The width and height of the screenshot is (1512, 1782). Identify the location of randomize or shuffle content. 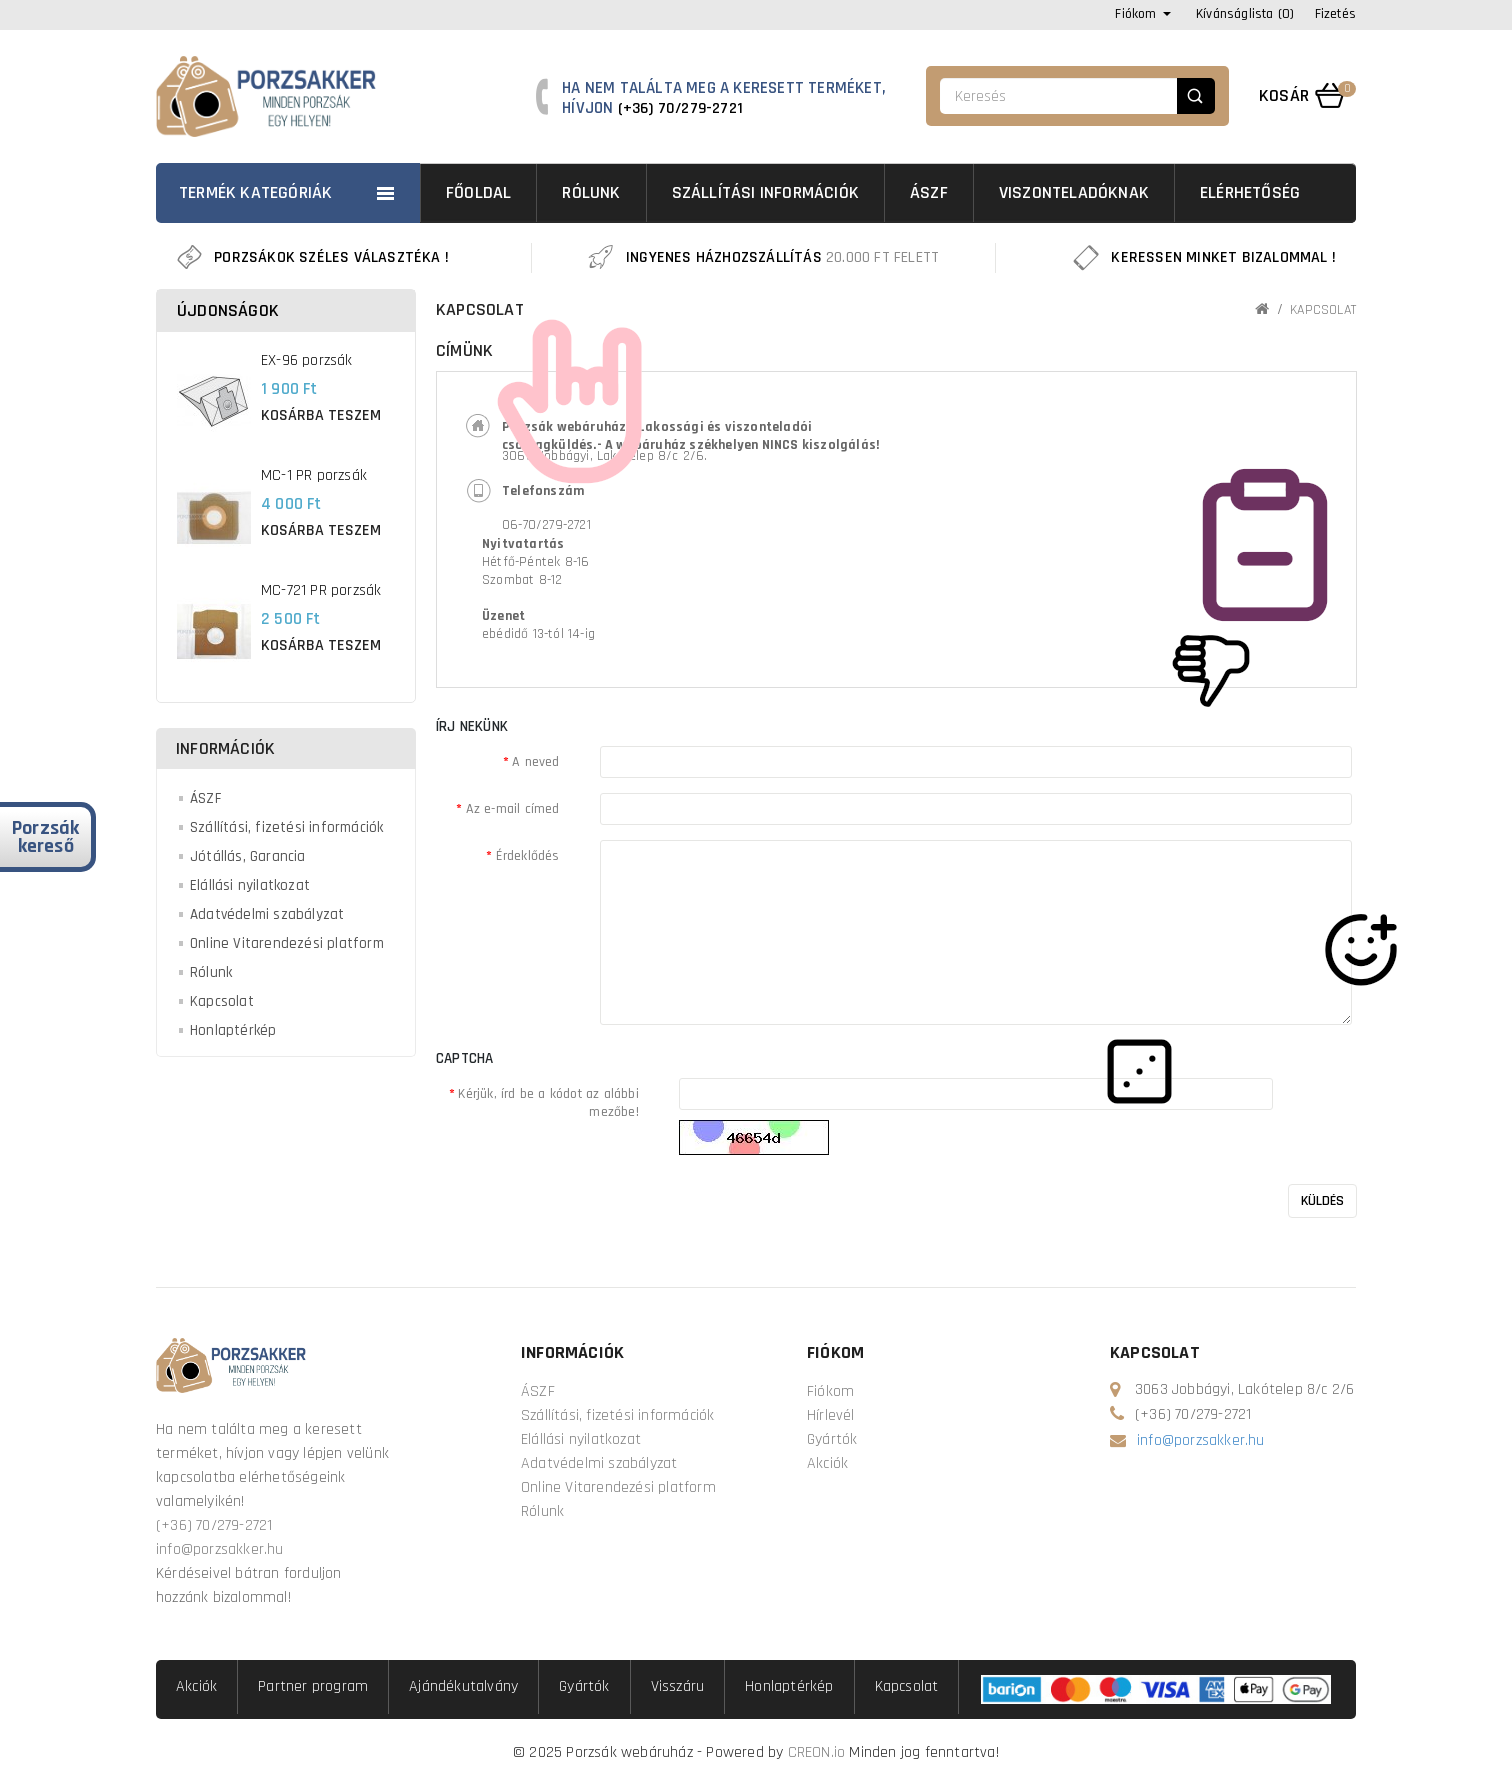
(1139, 1071).